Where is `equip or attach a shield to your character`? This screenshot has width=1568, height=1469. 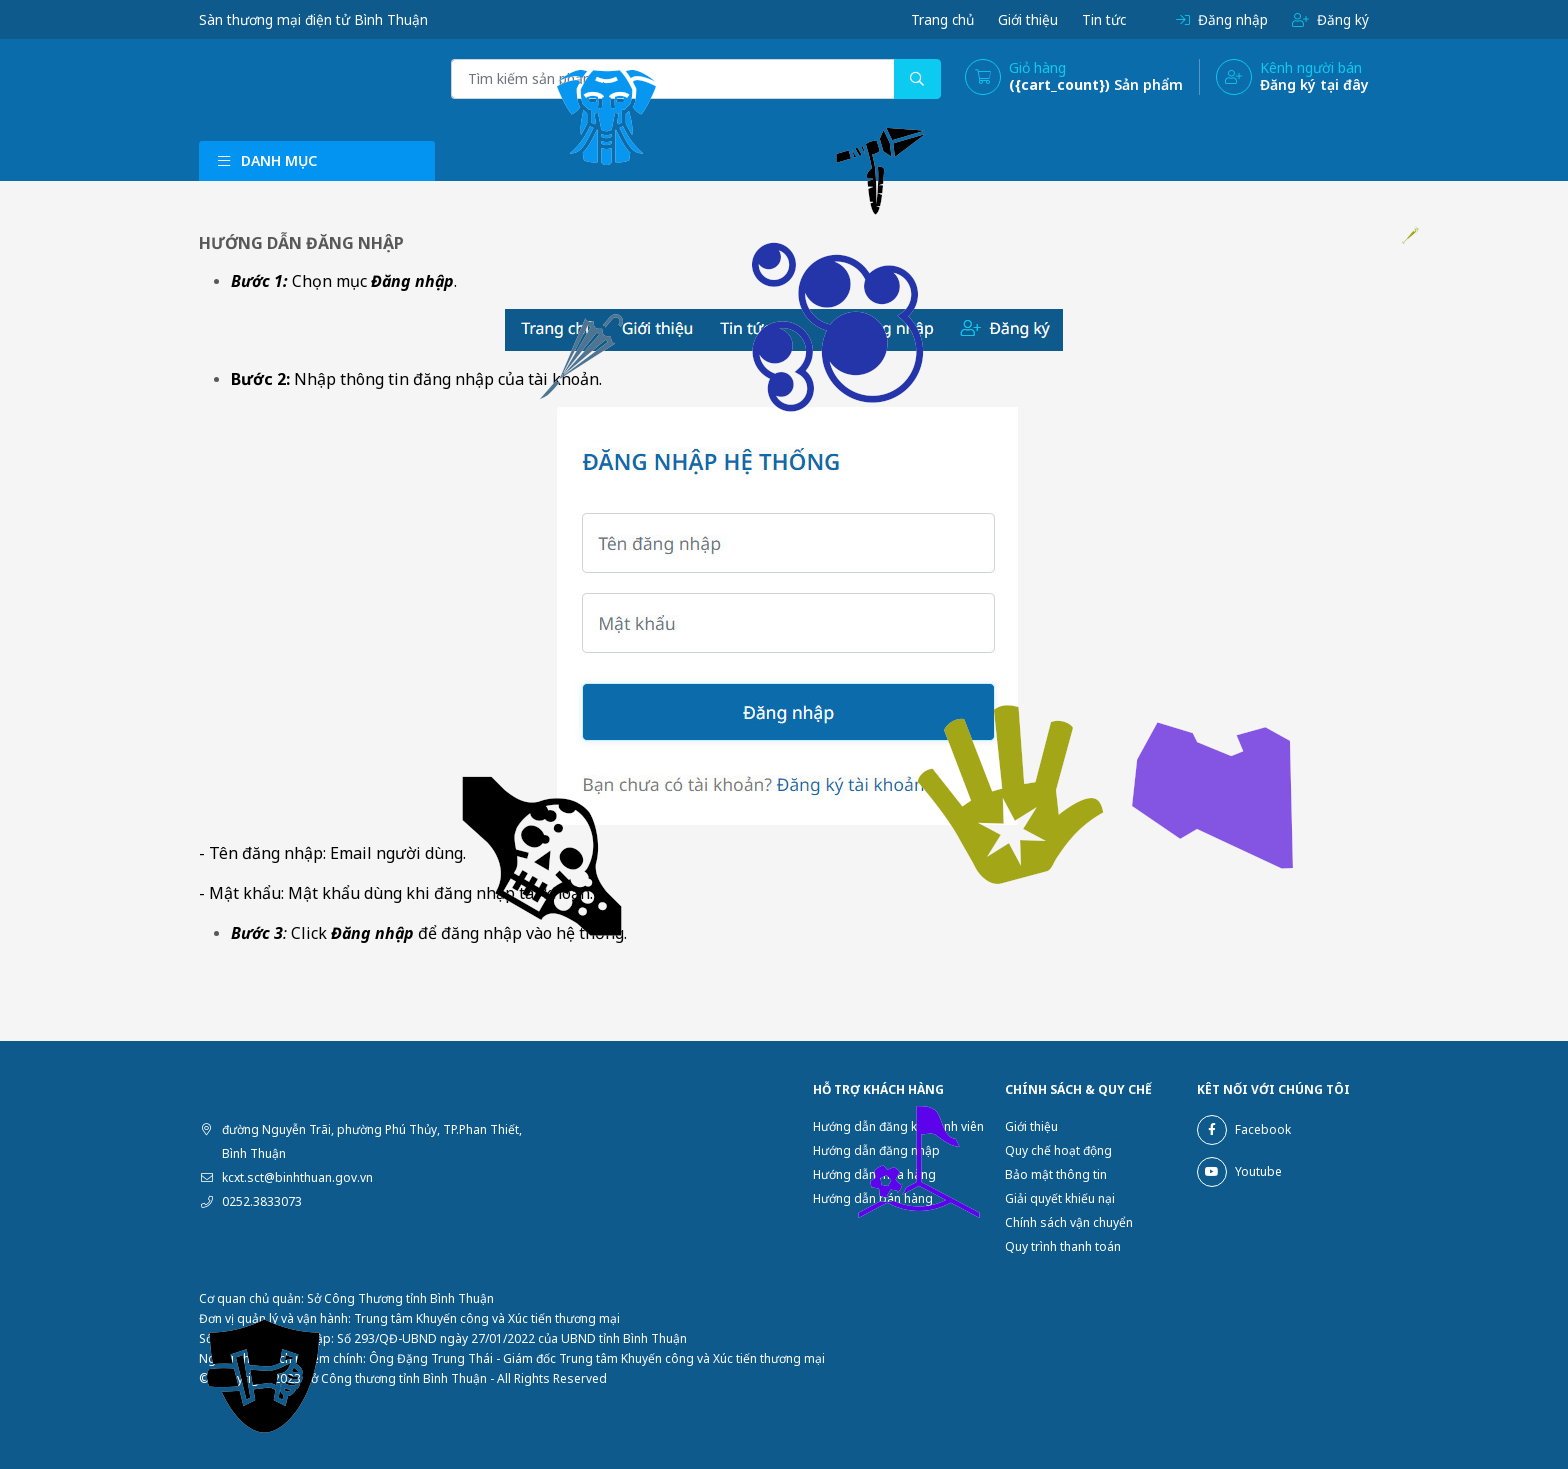 equip or attach a shield to your character is located at coordinates (264, 1375).